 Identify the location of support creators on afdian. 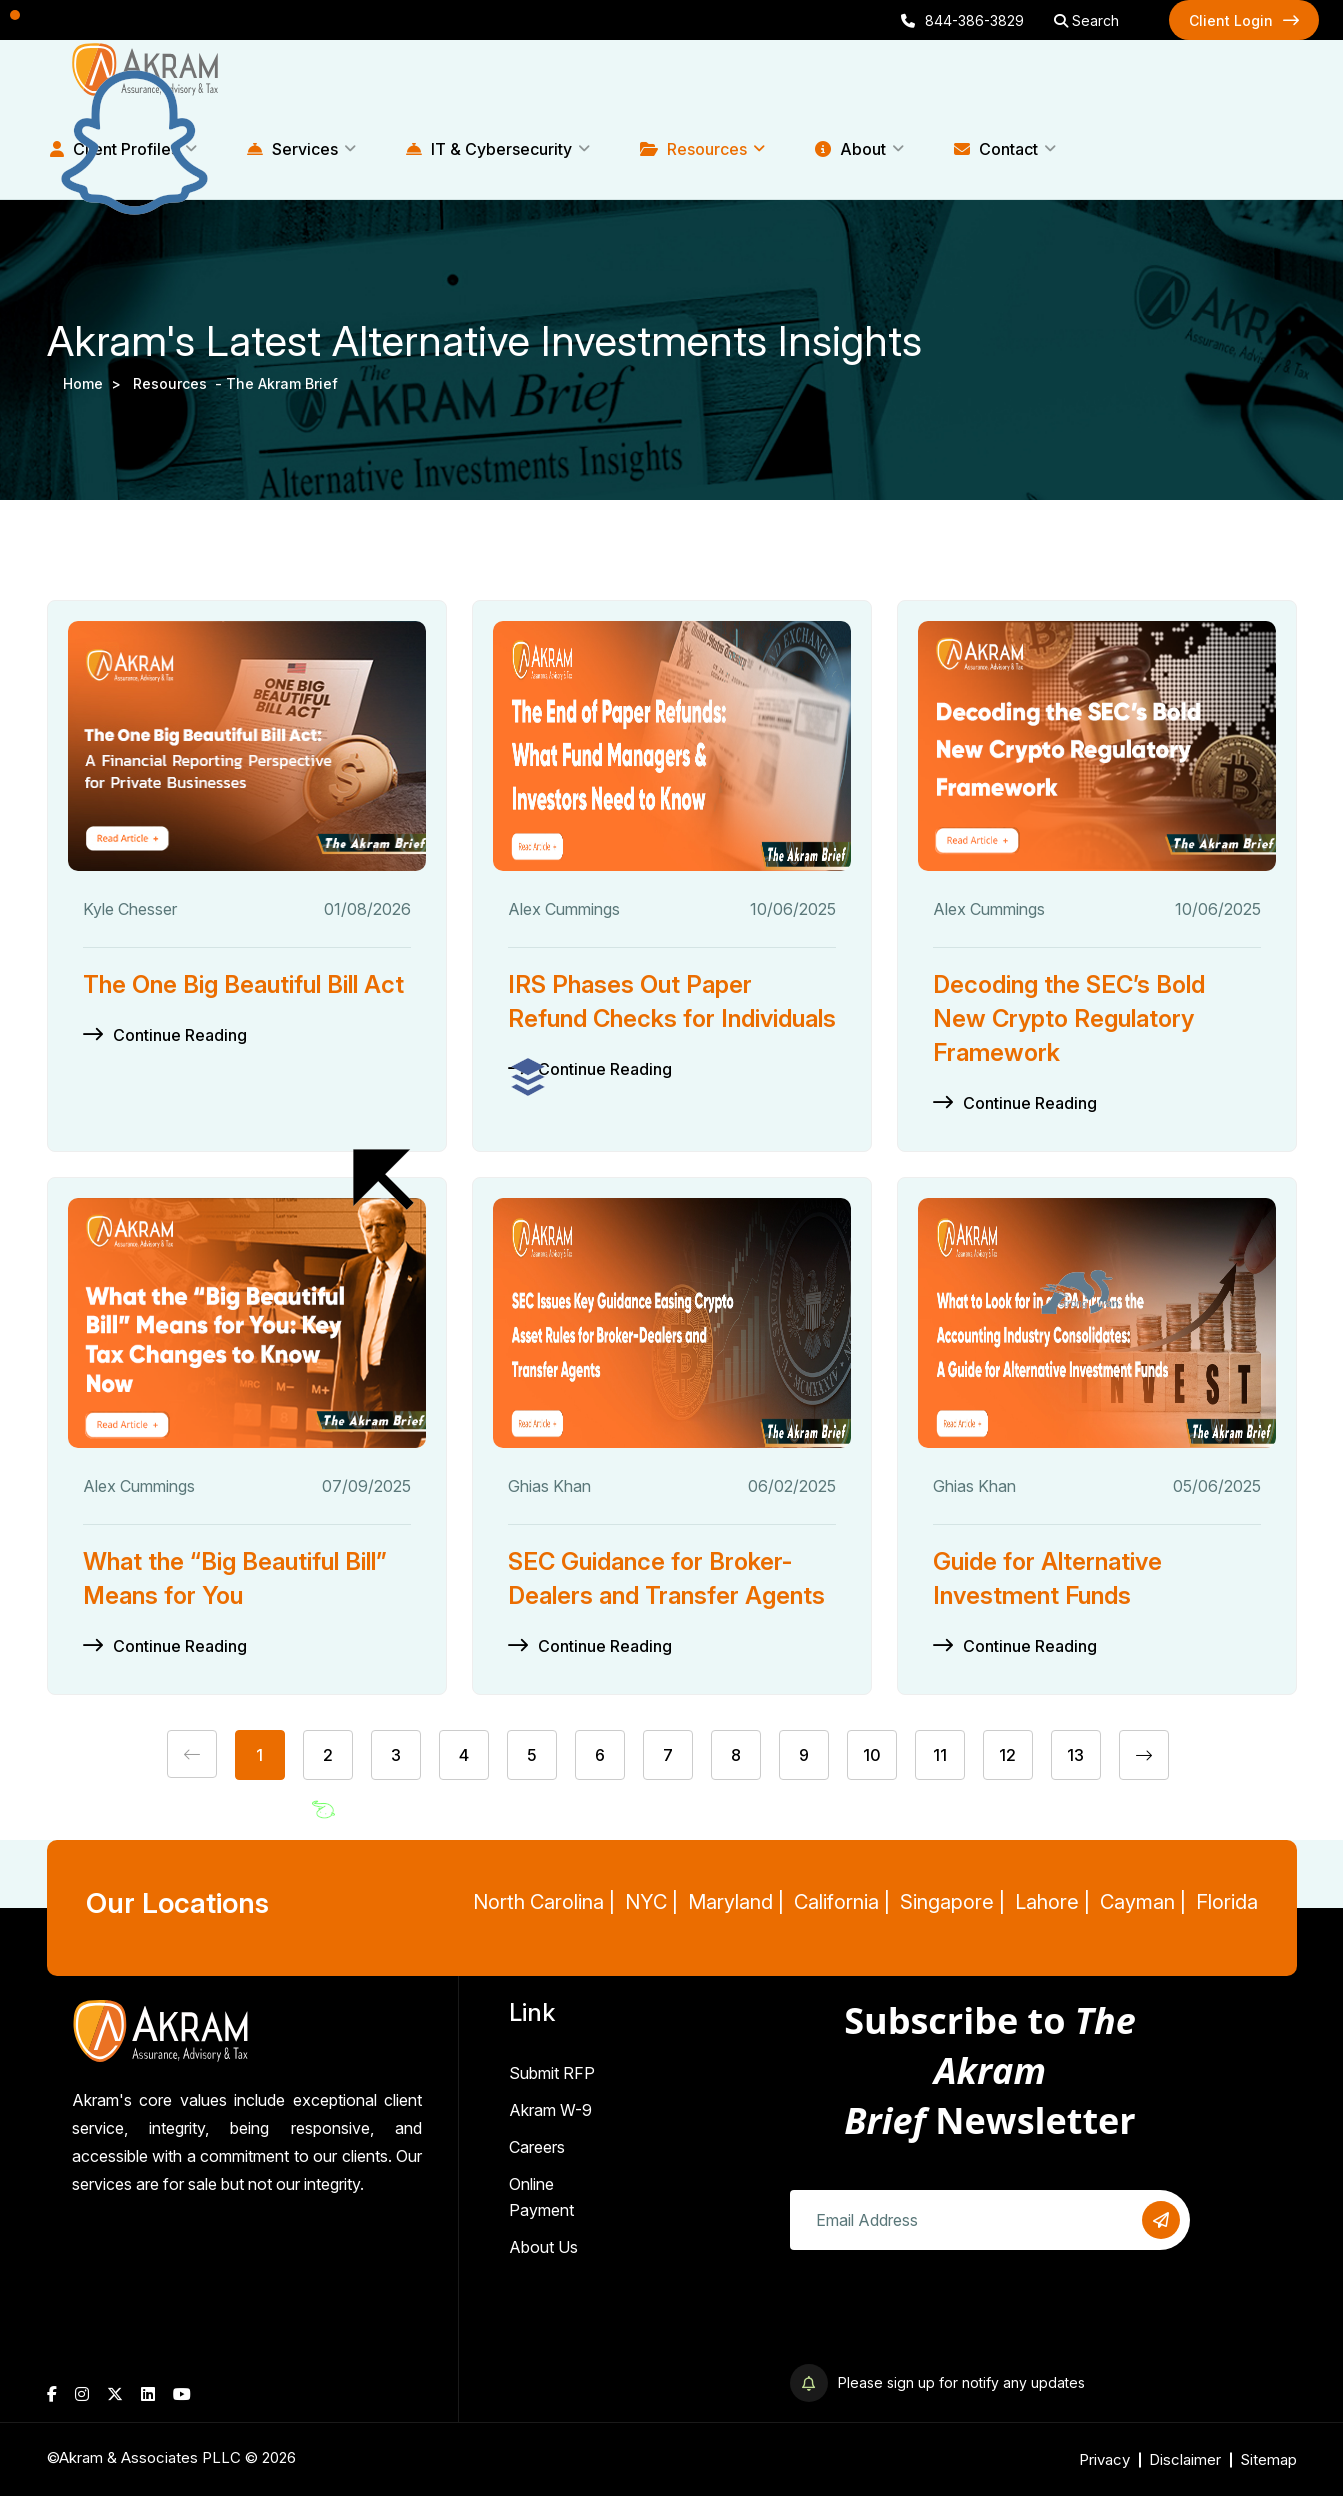
(323, 1809).